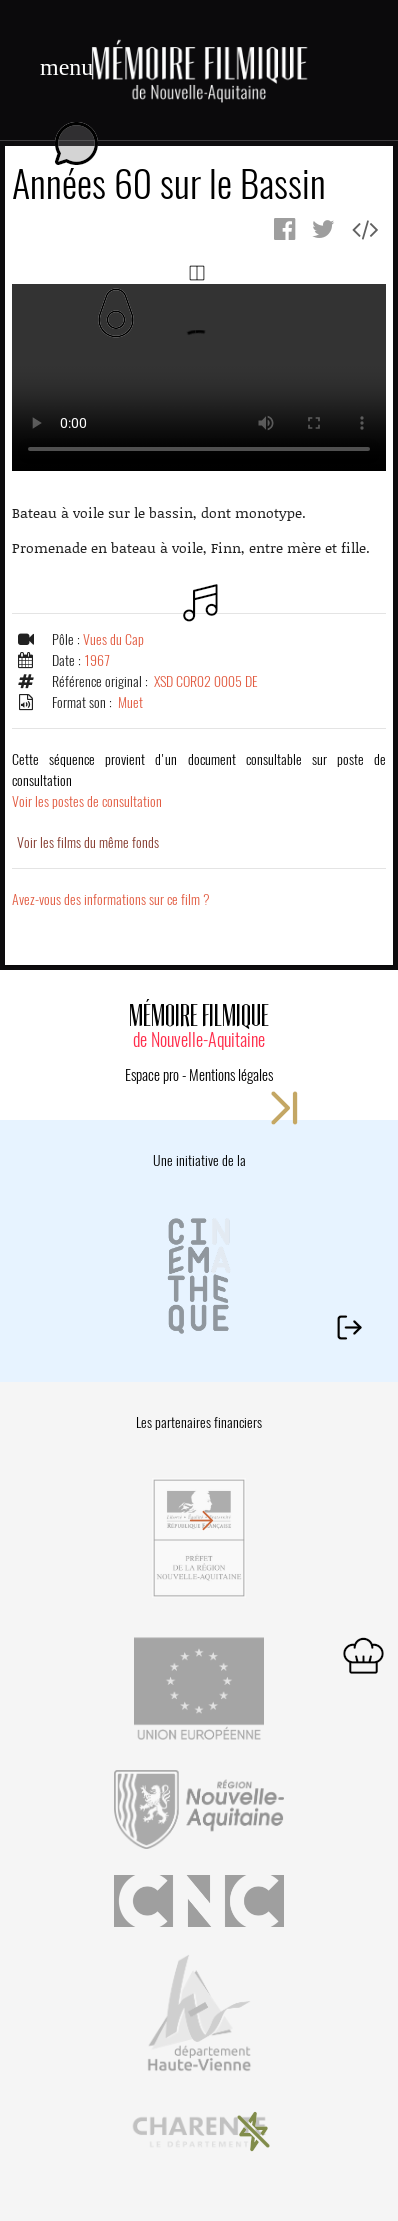  What do you see at coordinates (197, 273) in the screenshot?
I see `split view horizontally into two panels` at bounding box center [197, 273].